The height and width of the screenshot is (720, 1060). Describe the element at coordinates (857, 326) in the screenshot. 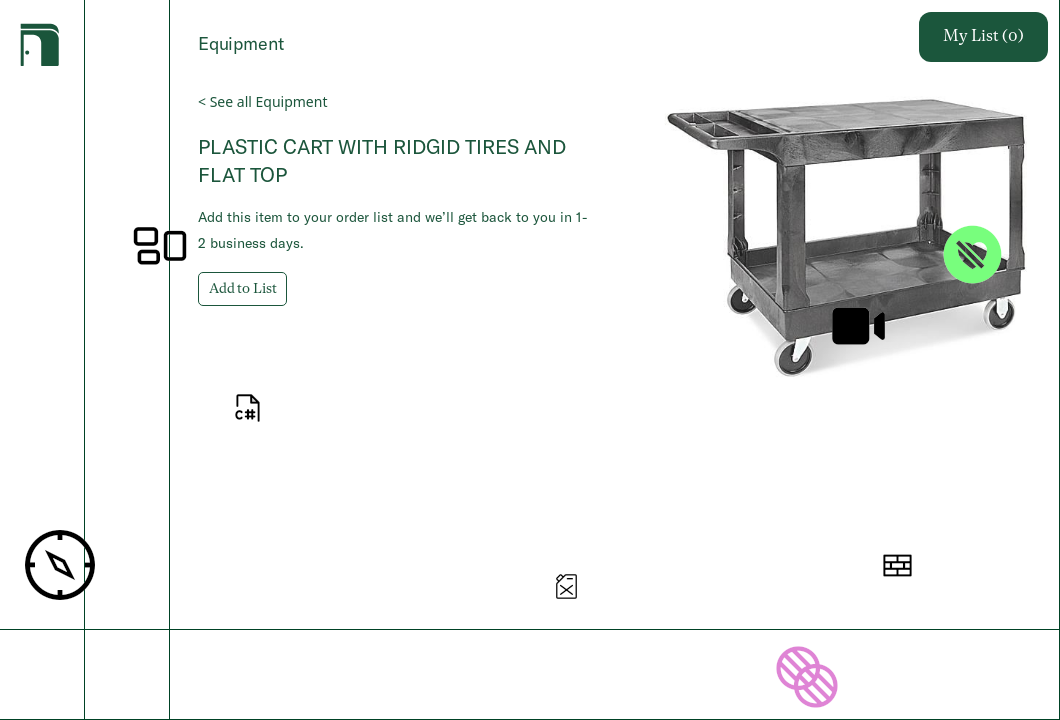

I see `start a video call` at that location.